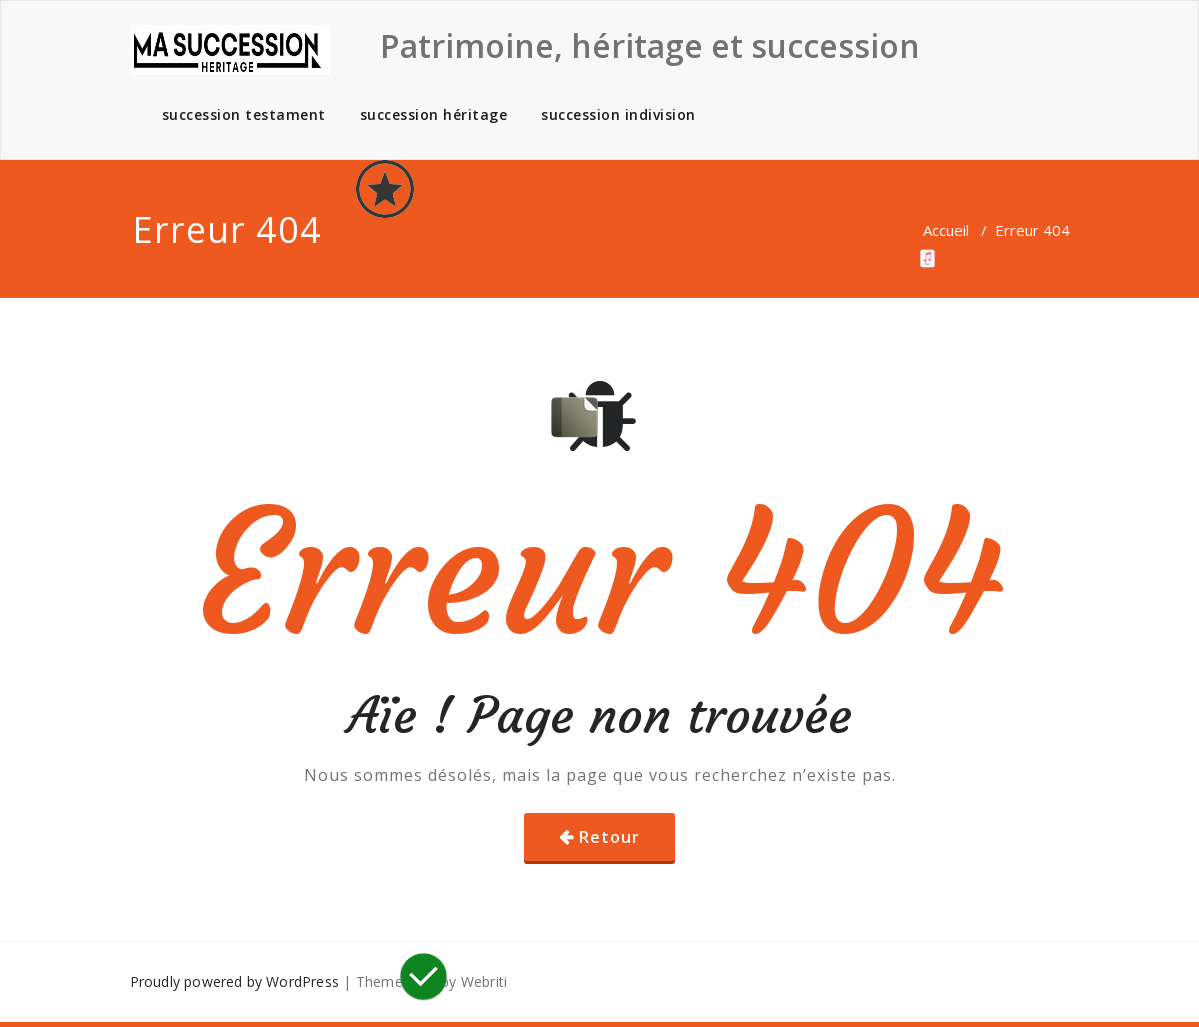  Describe the element at coordinates (927, 258) in the screenshot. I see `a flac audio file` at that location.